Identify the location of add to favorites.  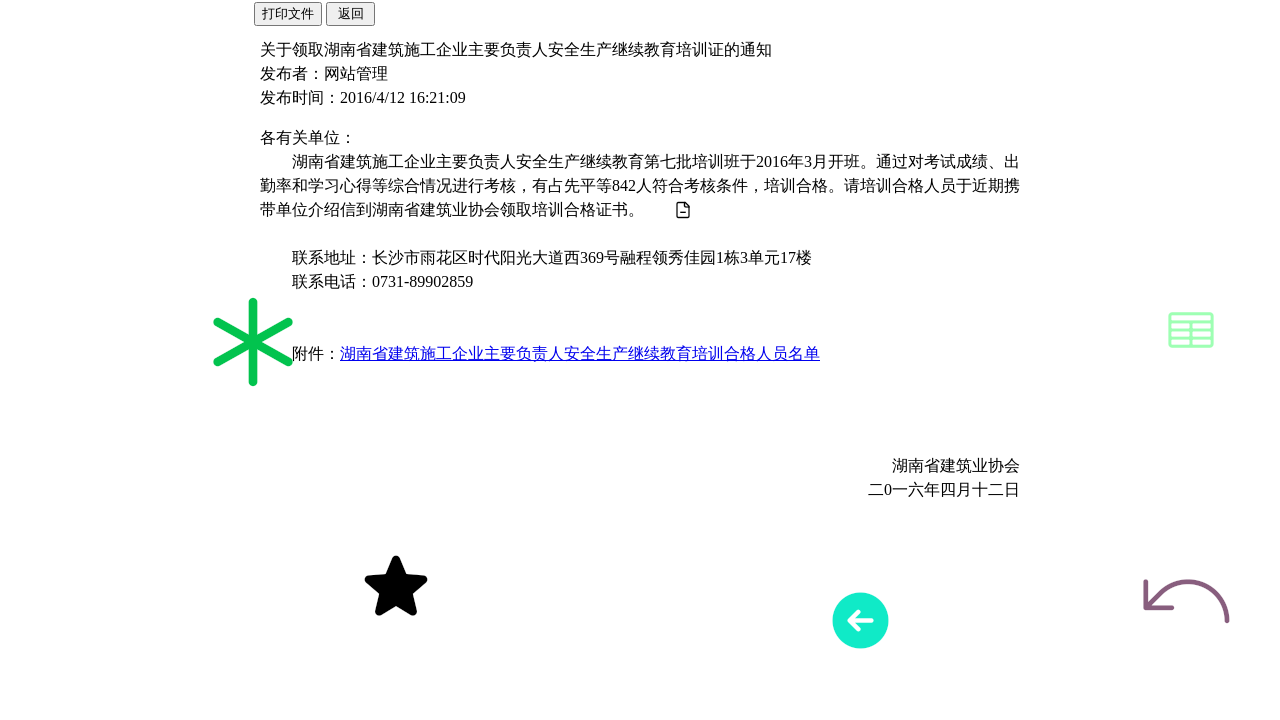
(396, 586).